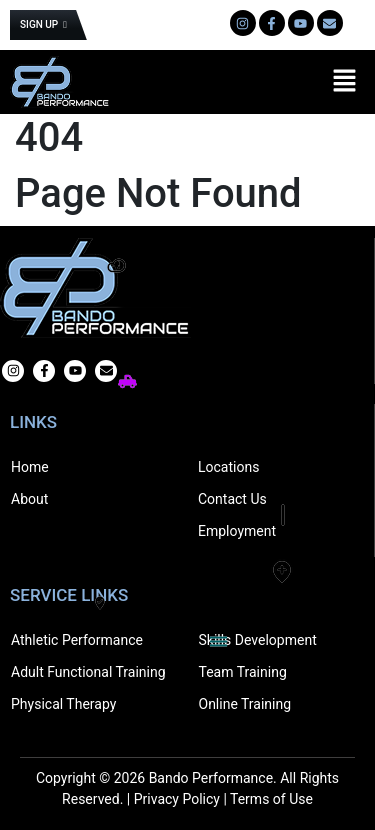 The width and height of the screenshot is (375, 830). Describe the element at coordinates (218, 641) in the screenshot. I see `open navigation menu` at that location.